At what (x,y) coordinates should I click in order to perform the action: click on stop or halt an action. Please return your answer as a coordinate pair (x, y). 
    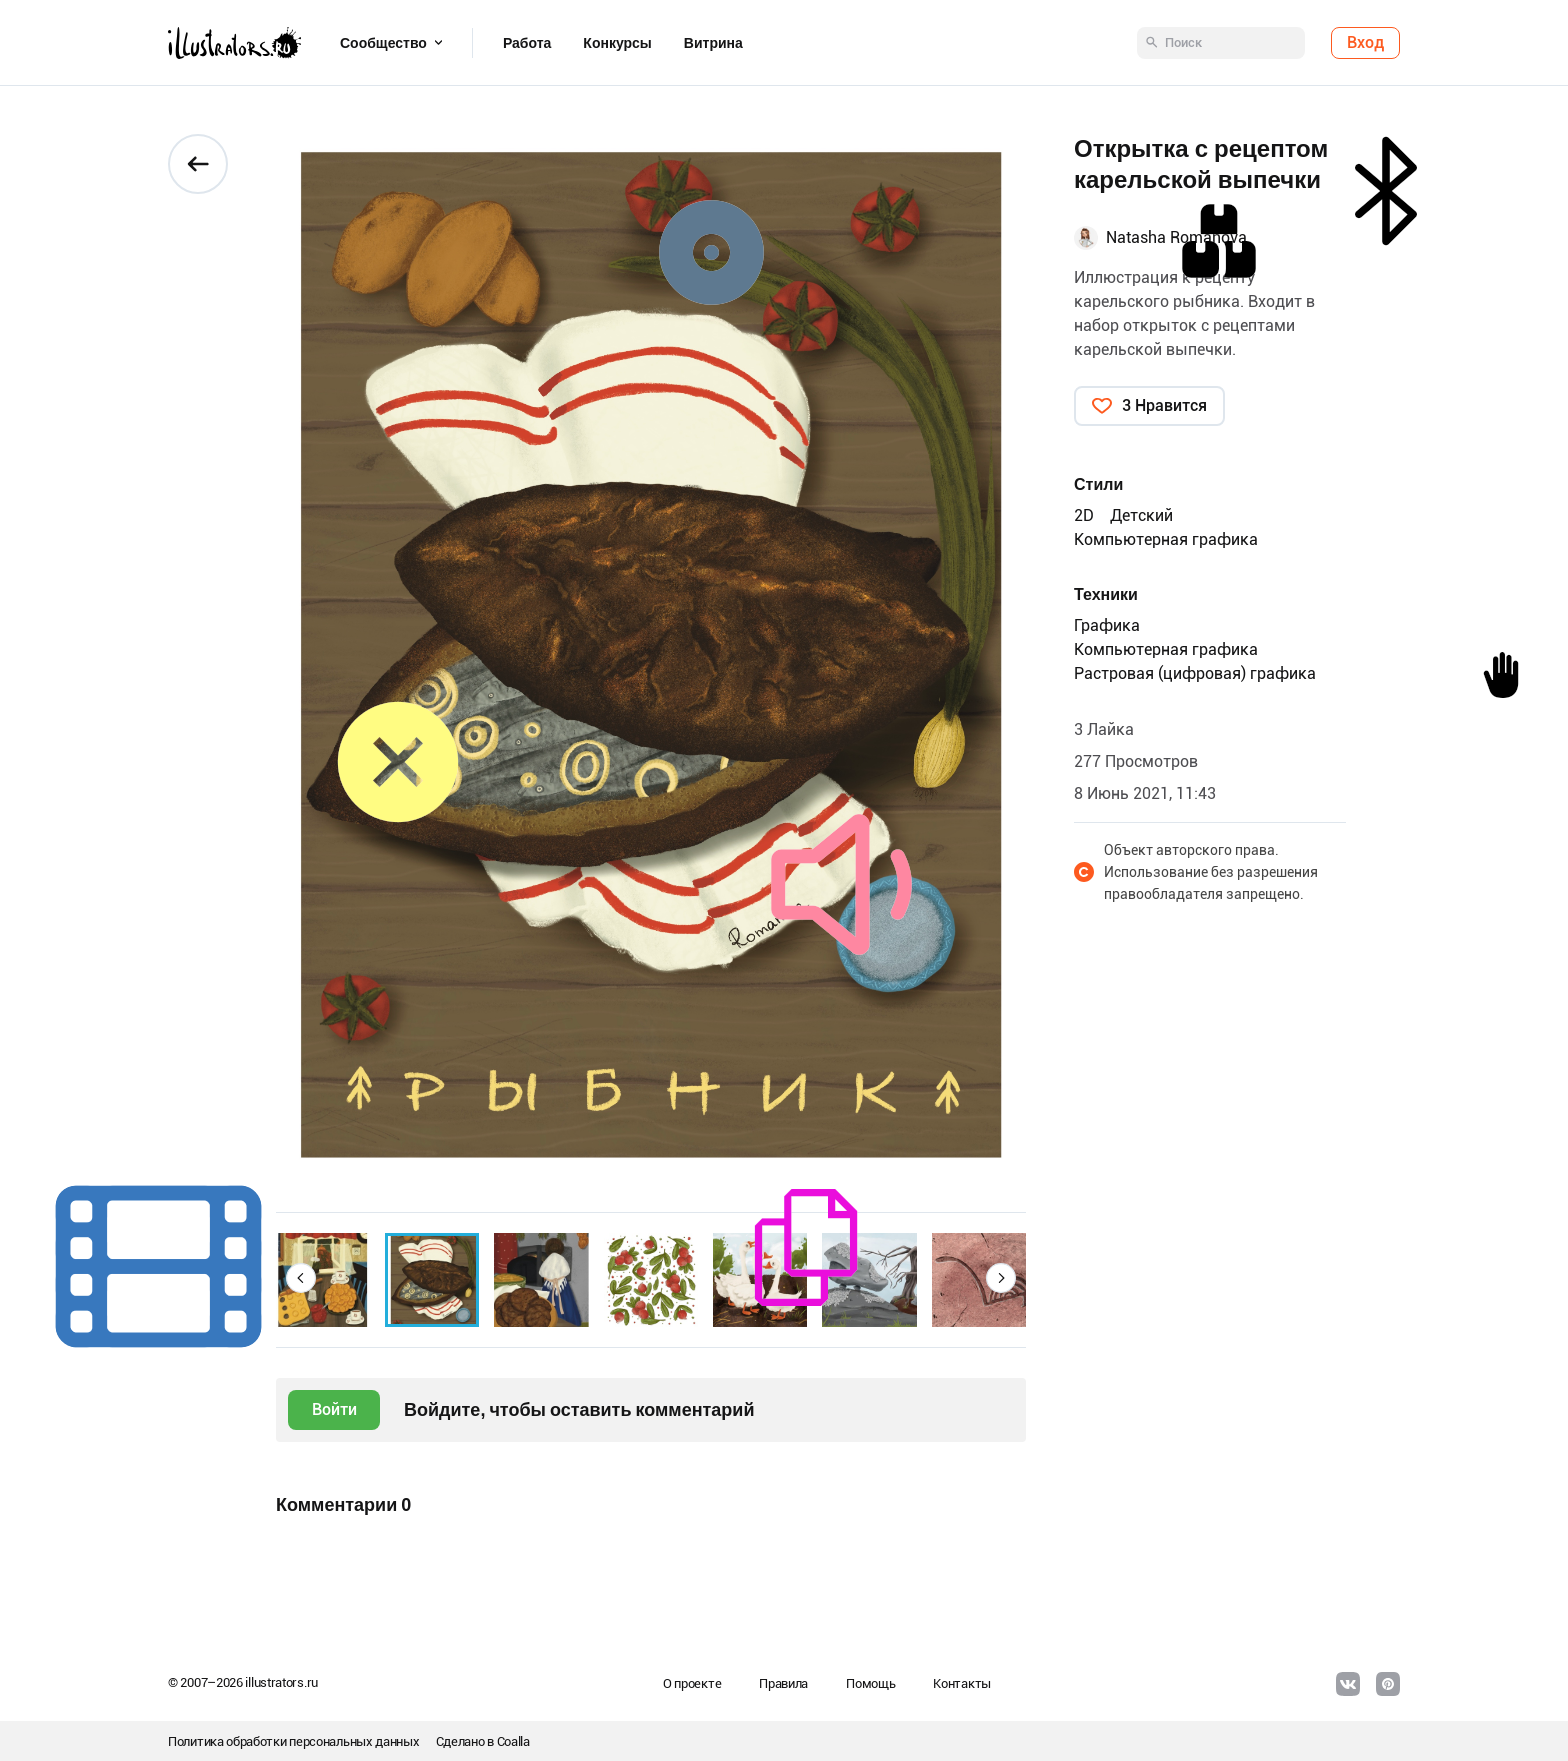
    Looking at the image, I should click on (1501, 675).